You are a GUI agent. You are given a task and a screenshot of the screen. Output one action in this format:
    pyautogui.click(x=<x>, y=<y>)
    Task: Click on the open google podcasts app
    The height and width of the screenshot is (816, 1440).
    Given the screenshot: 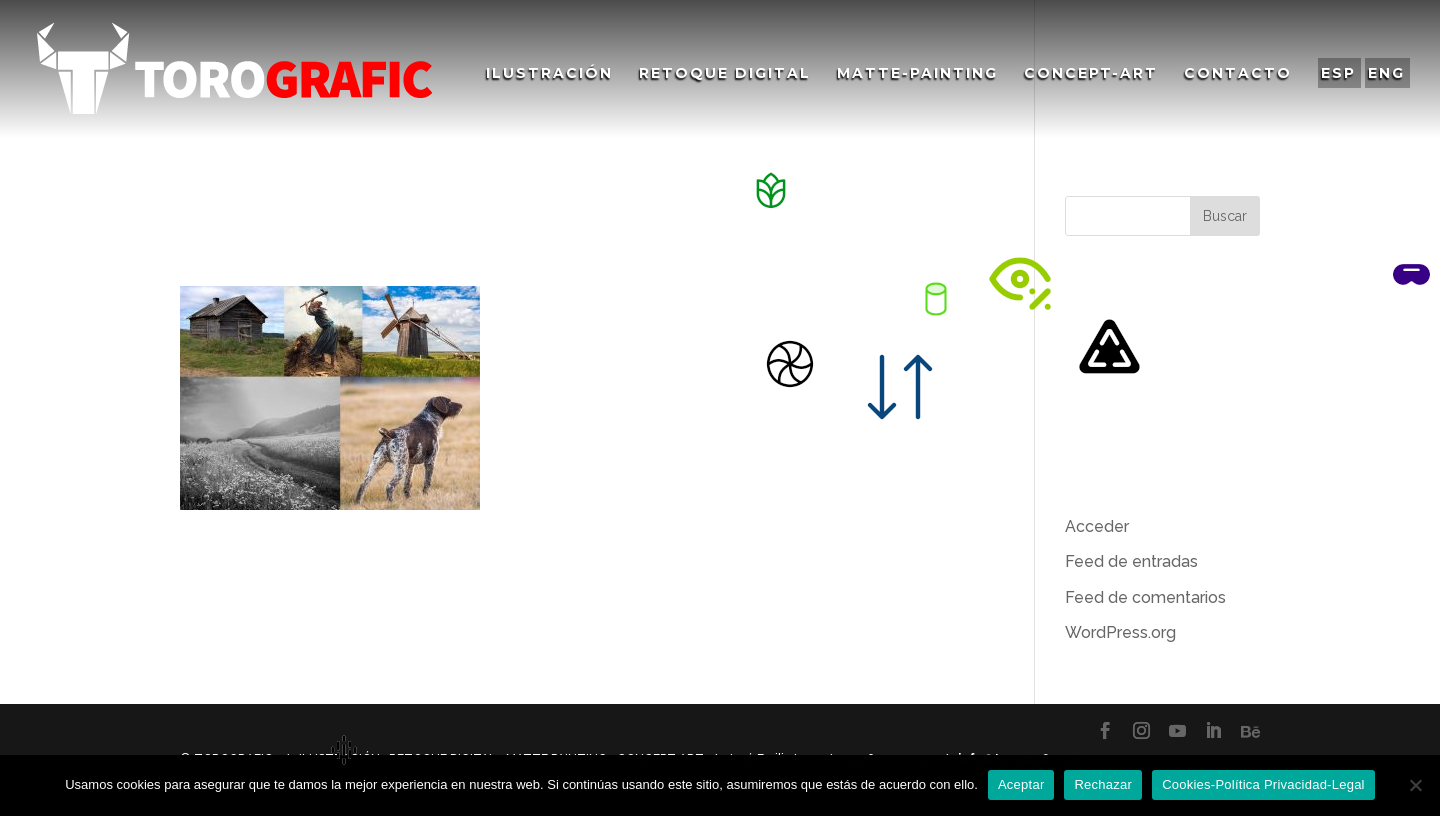 What is the action you would take?
    pyautogui.click(x=344, y=750)
    